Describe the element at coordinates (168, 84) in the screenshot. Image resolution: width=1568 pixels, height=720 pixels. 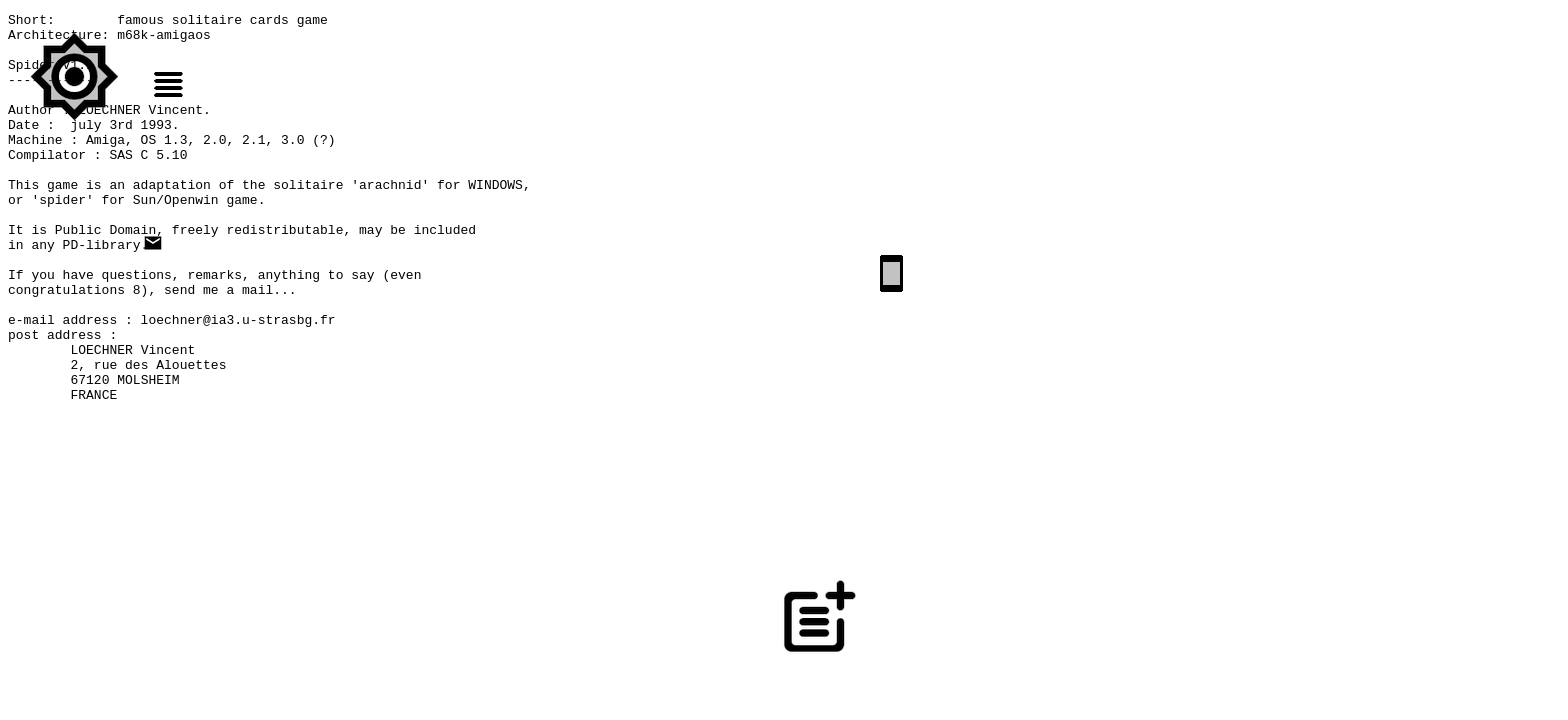
I see `view content in headline or list format` at that location.